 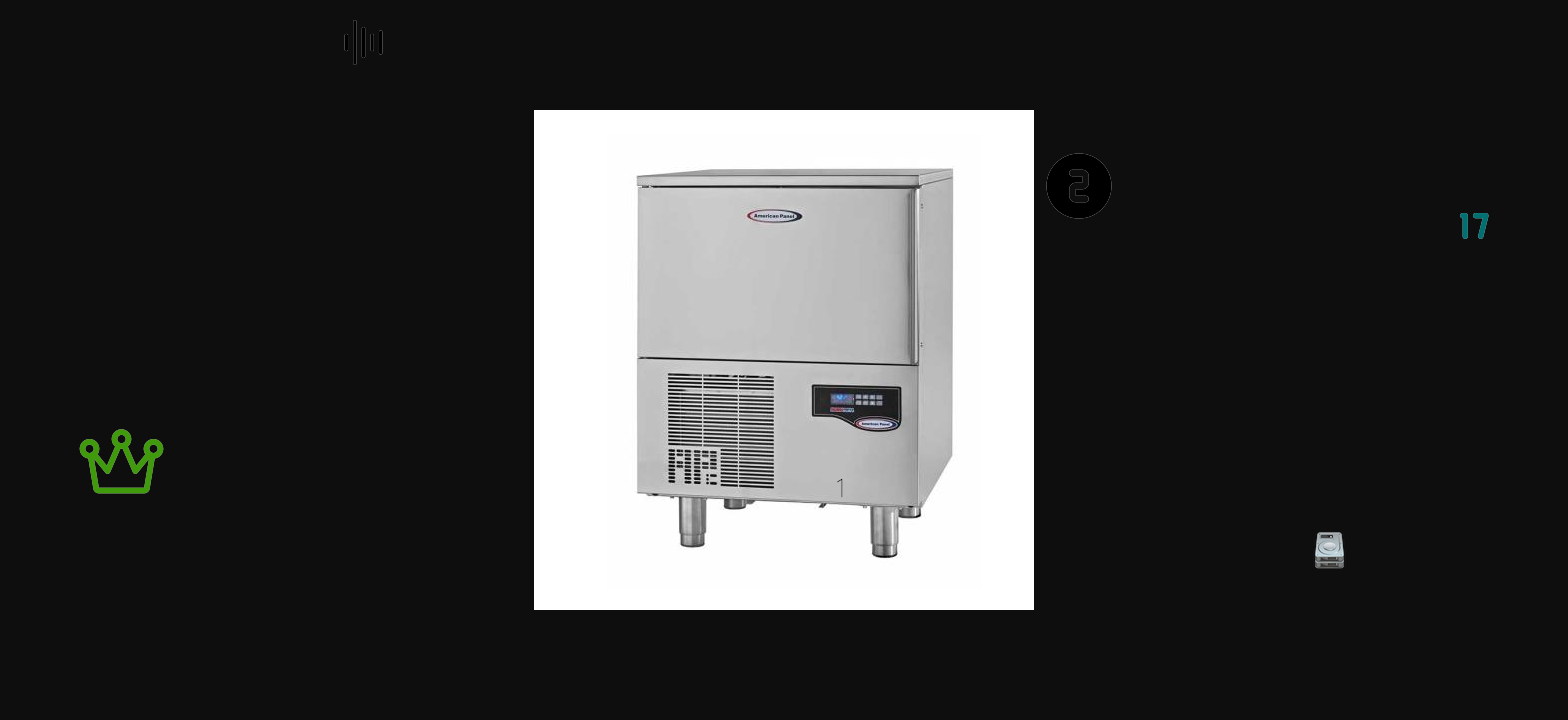 I want to click on indicates item number 17 in a list or sequence, so click(x=1473, y=226).